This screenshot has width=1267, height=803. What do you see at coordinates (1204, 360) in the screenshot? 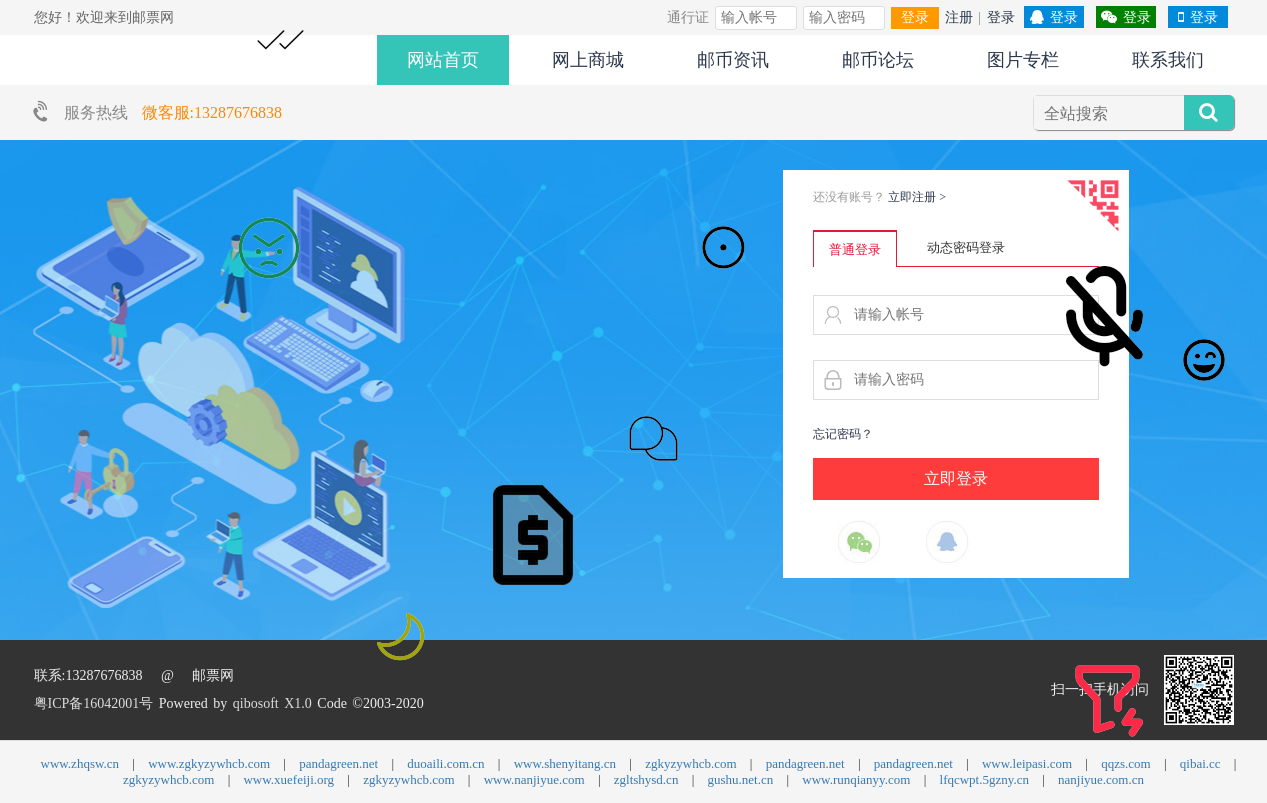
I see `add a playful or joking tone to your message` at bounding box center [1204, 360].